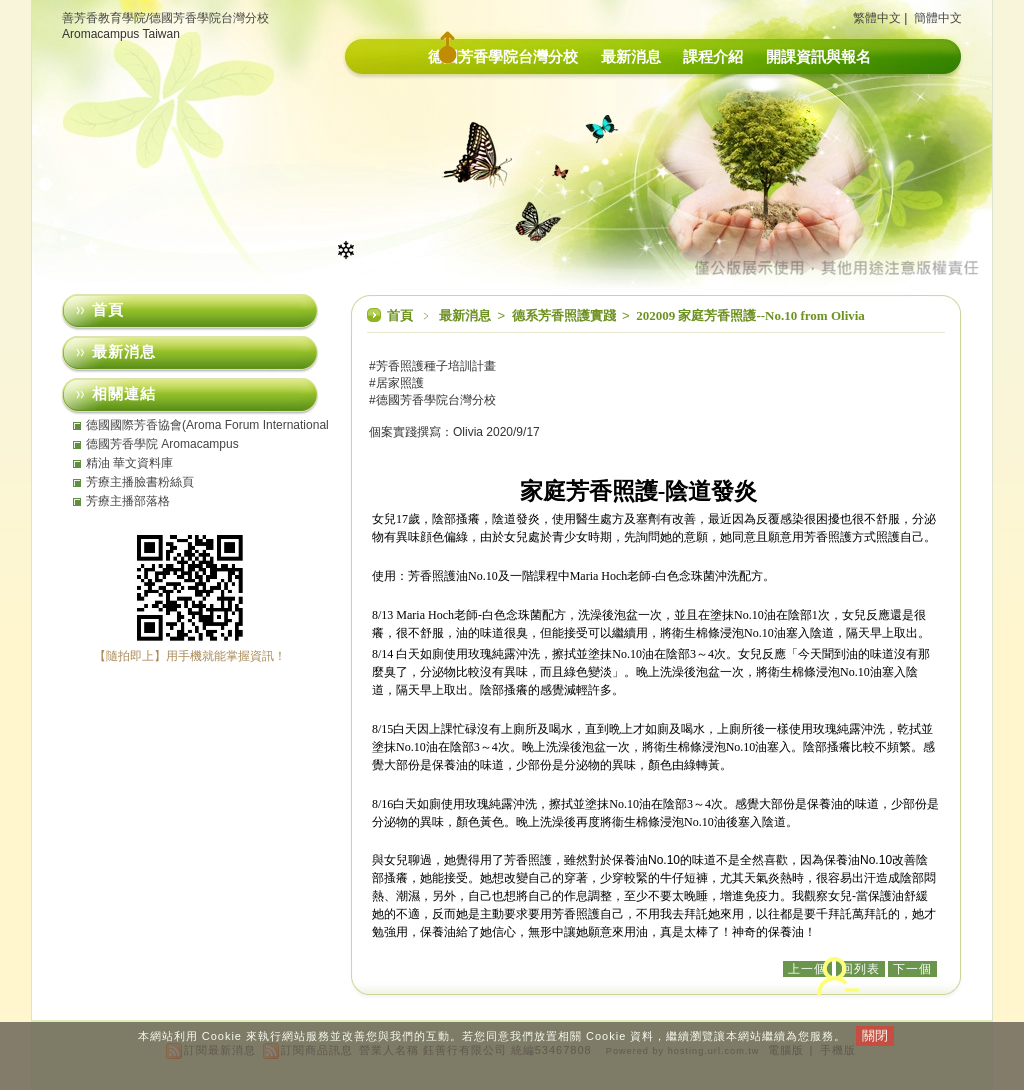 The image size is (1024, 1090). What do you see at coordinates (447, 47) in the screenshot?
I see `swipe up to continue or dismiss` at bounding box center [447, 47].